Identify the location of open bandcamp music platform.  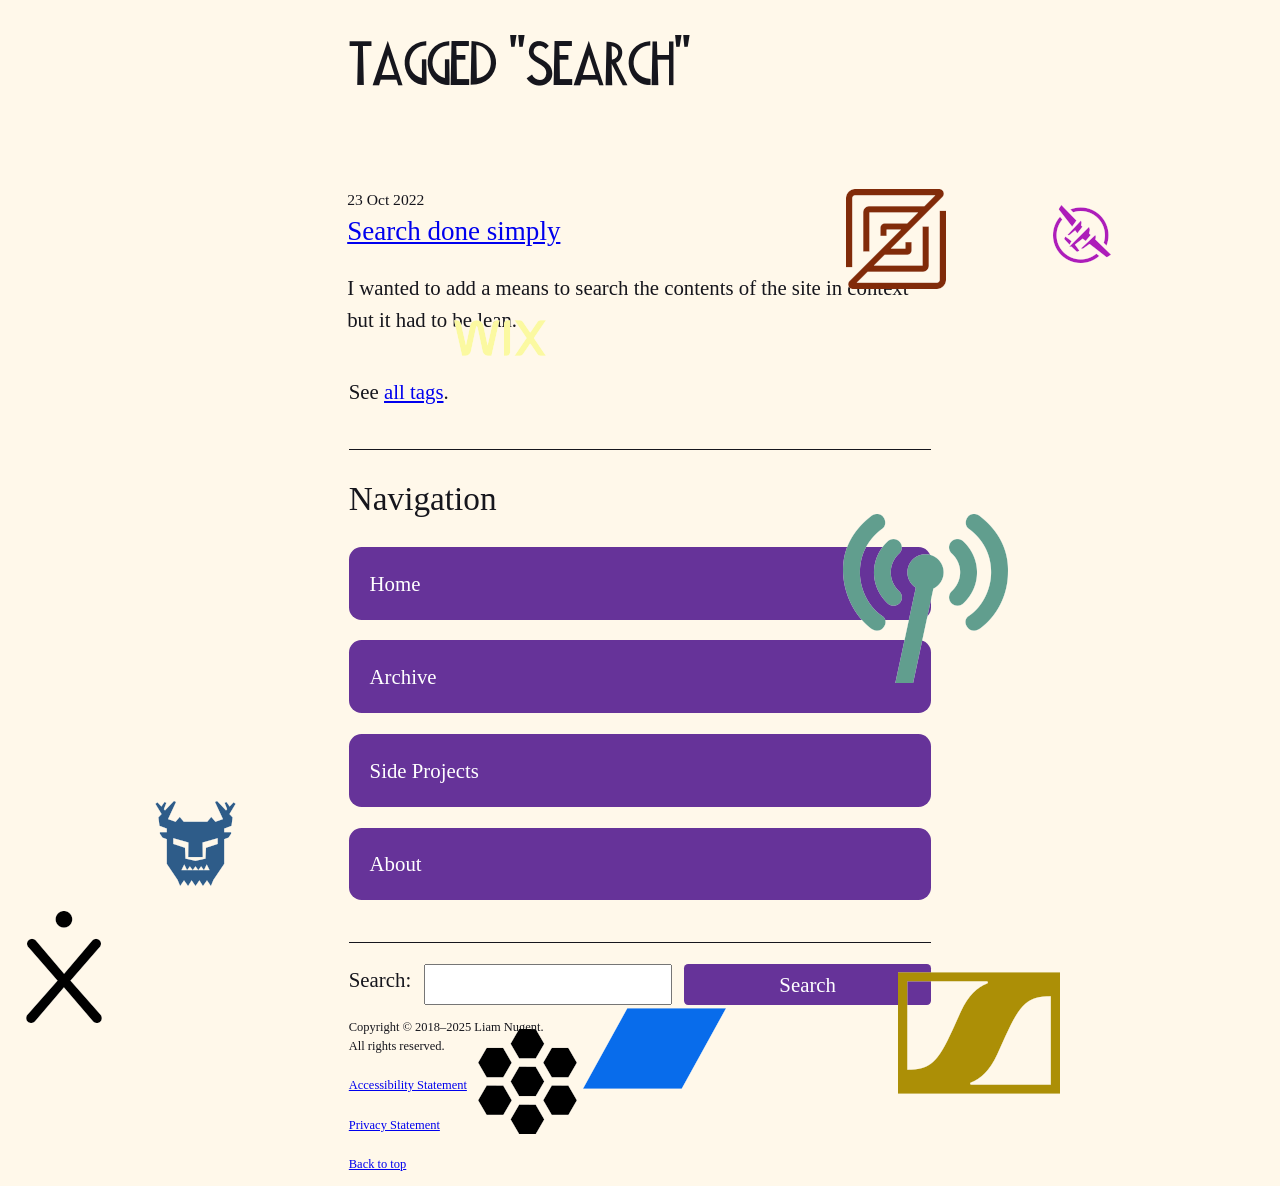
(654, 1048).